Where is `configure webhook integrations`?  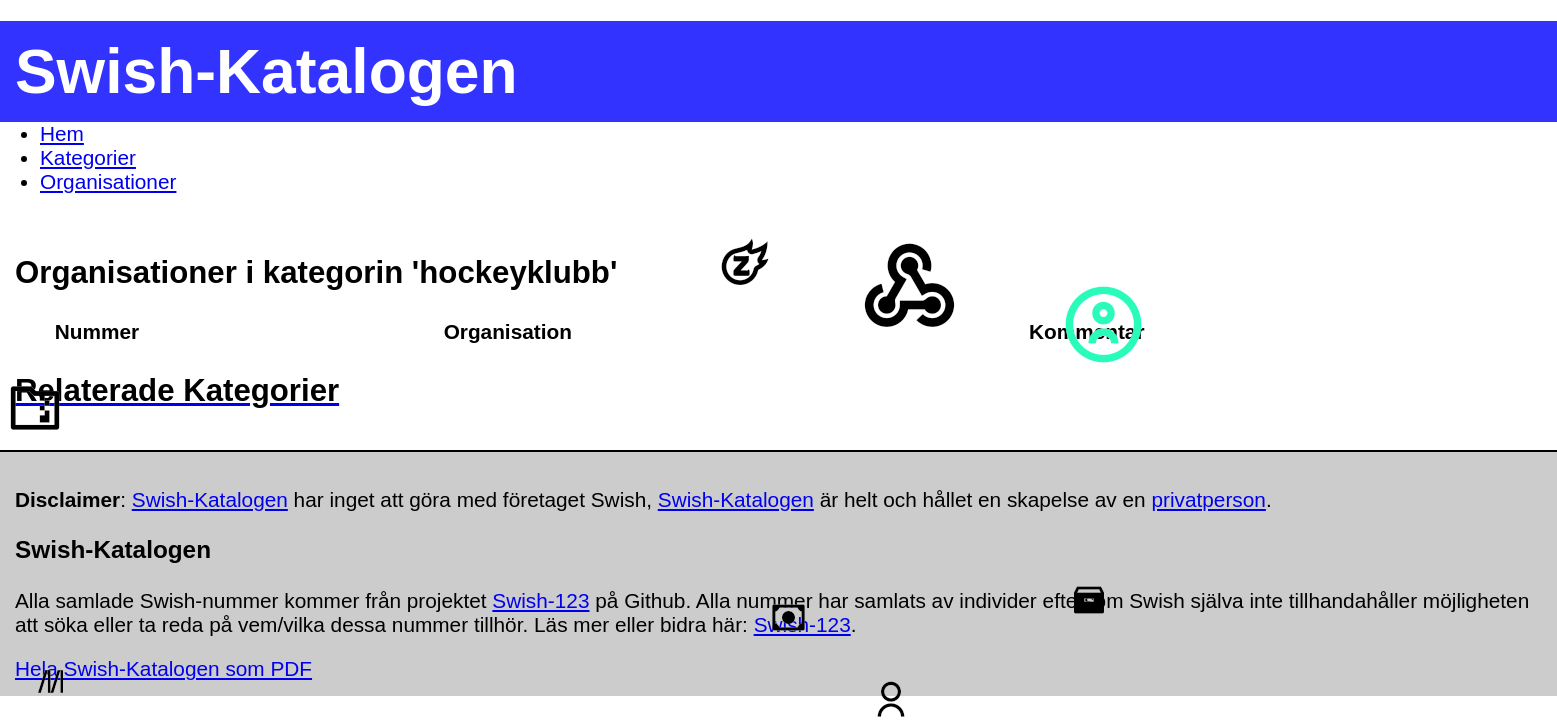
configure webhook integrations is located at coordinates (909, 287).